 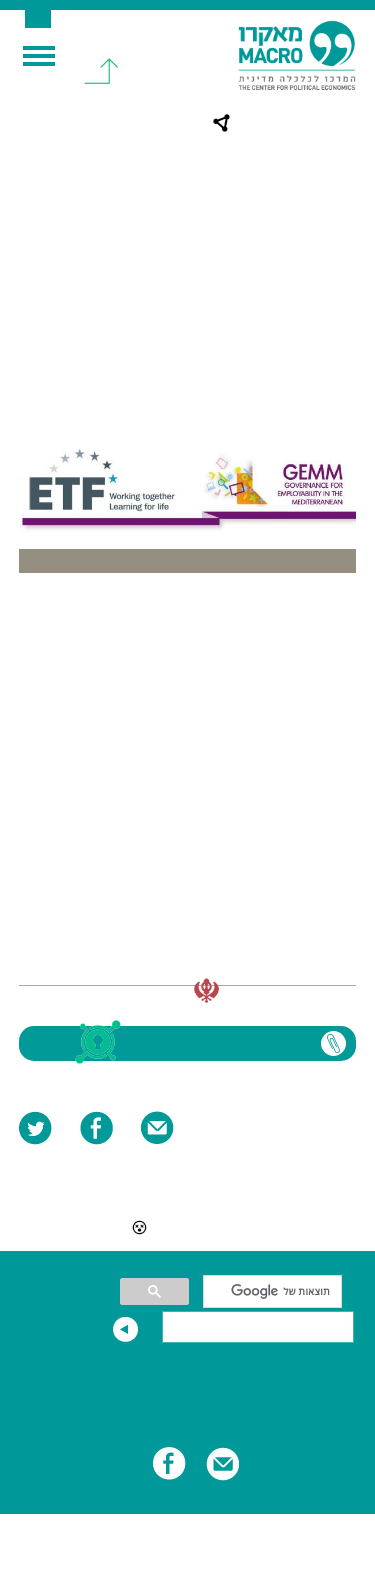 I want to click on indicates Sikh religious content or community, so click(x=206, y=990).